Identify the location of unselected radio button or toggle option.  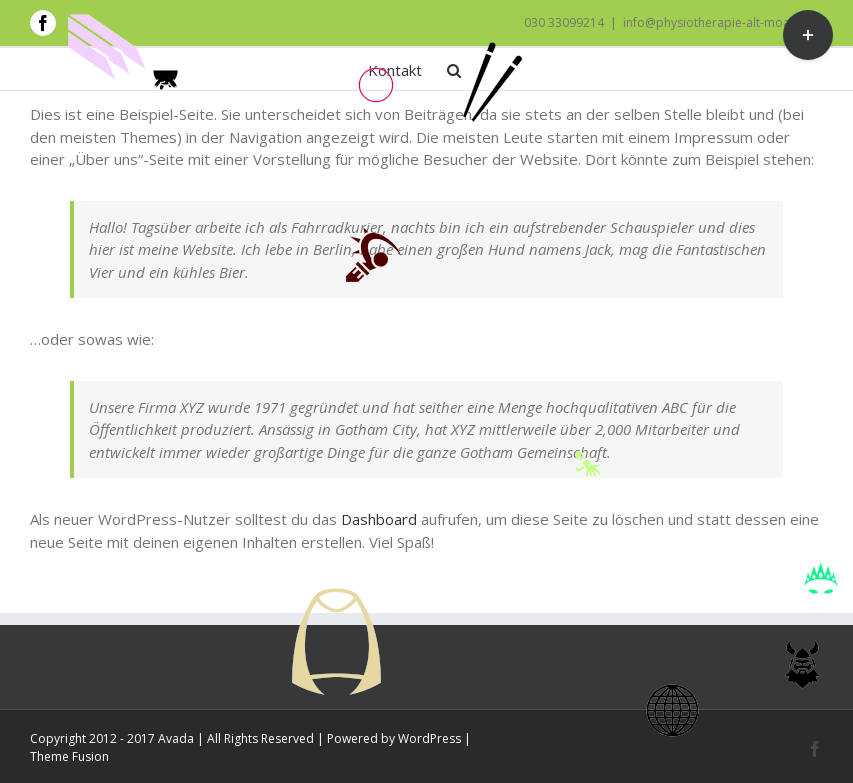
(376, 85).